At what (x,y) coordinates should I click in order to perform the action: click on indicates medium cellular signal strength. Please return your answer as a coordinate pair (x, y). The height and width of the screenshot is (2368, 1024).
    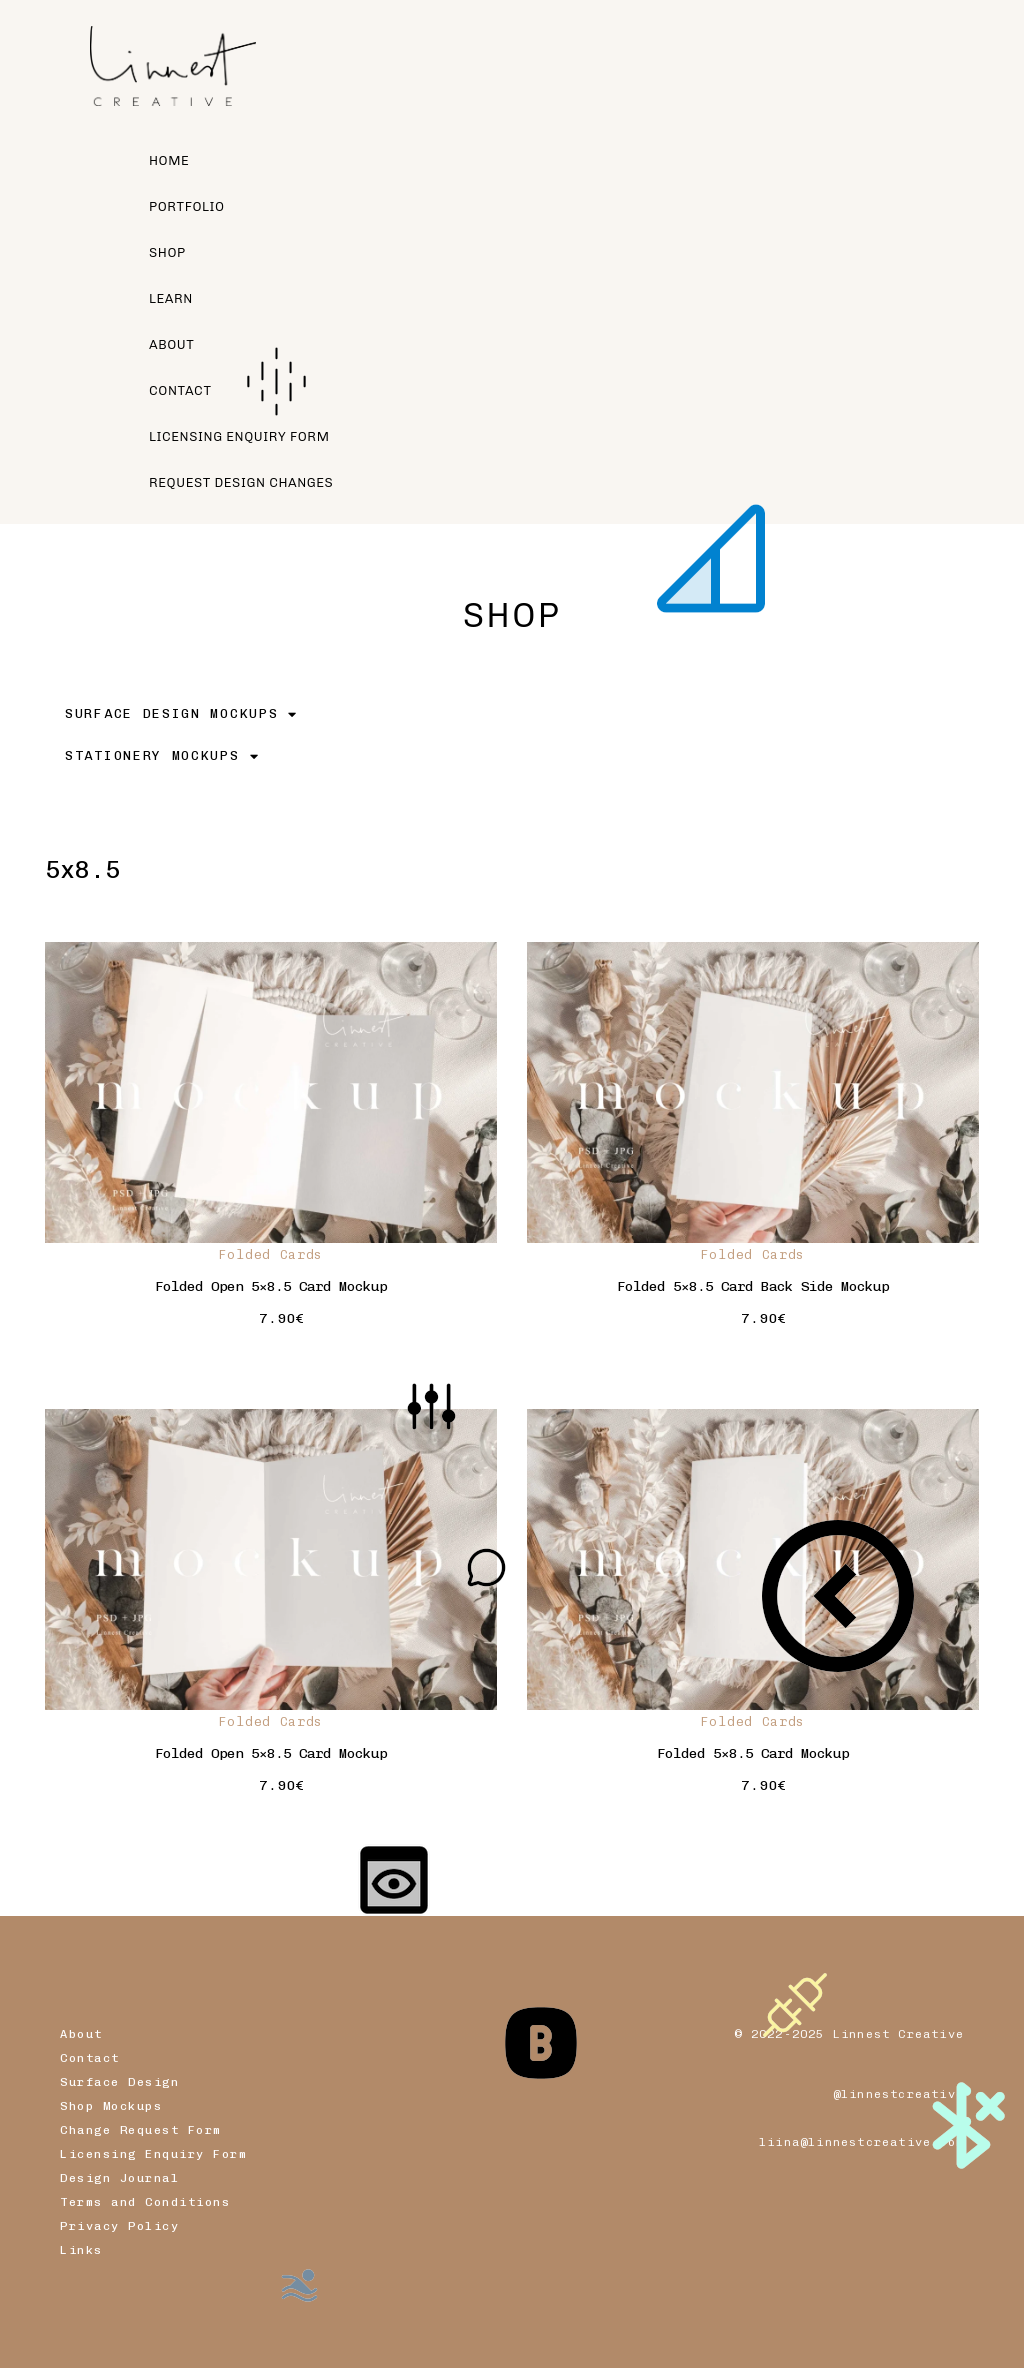
    Looking at the image, I should click on (720, 563).